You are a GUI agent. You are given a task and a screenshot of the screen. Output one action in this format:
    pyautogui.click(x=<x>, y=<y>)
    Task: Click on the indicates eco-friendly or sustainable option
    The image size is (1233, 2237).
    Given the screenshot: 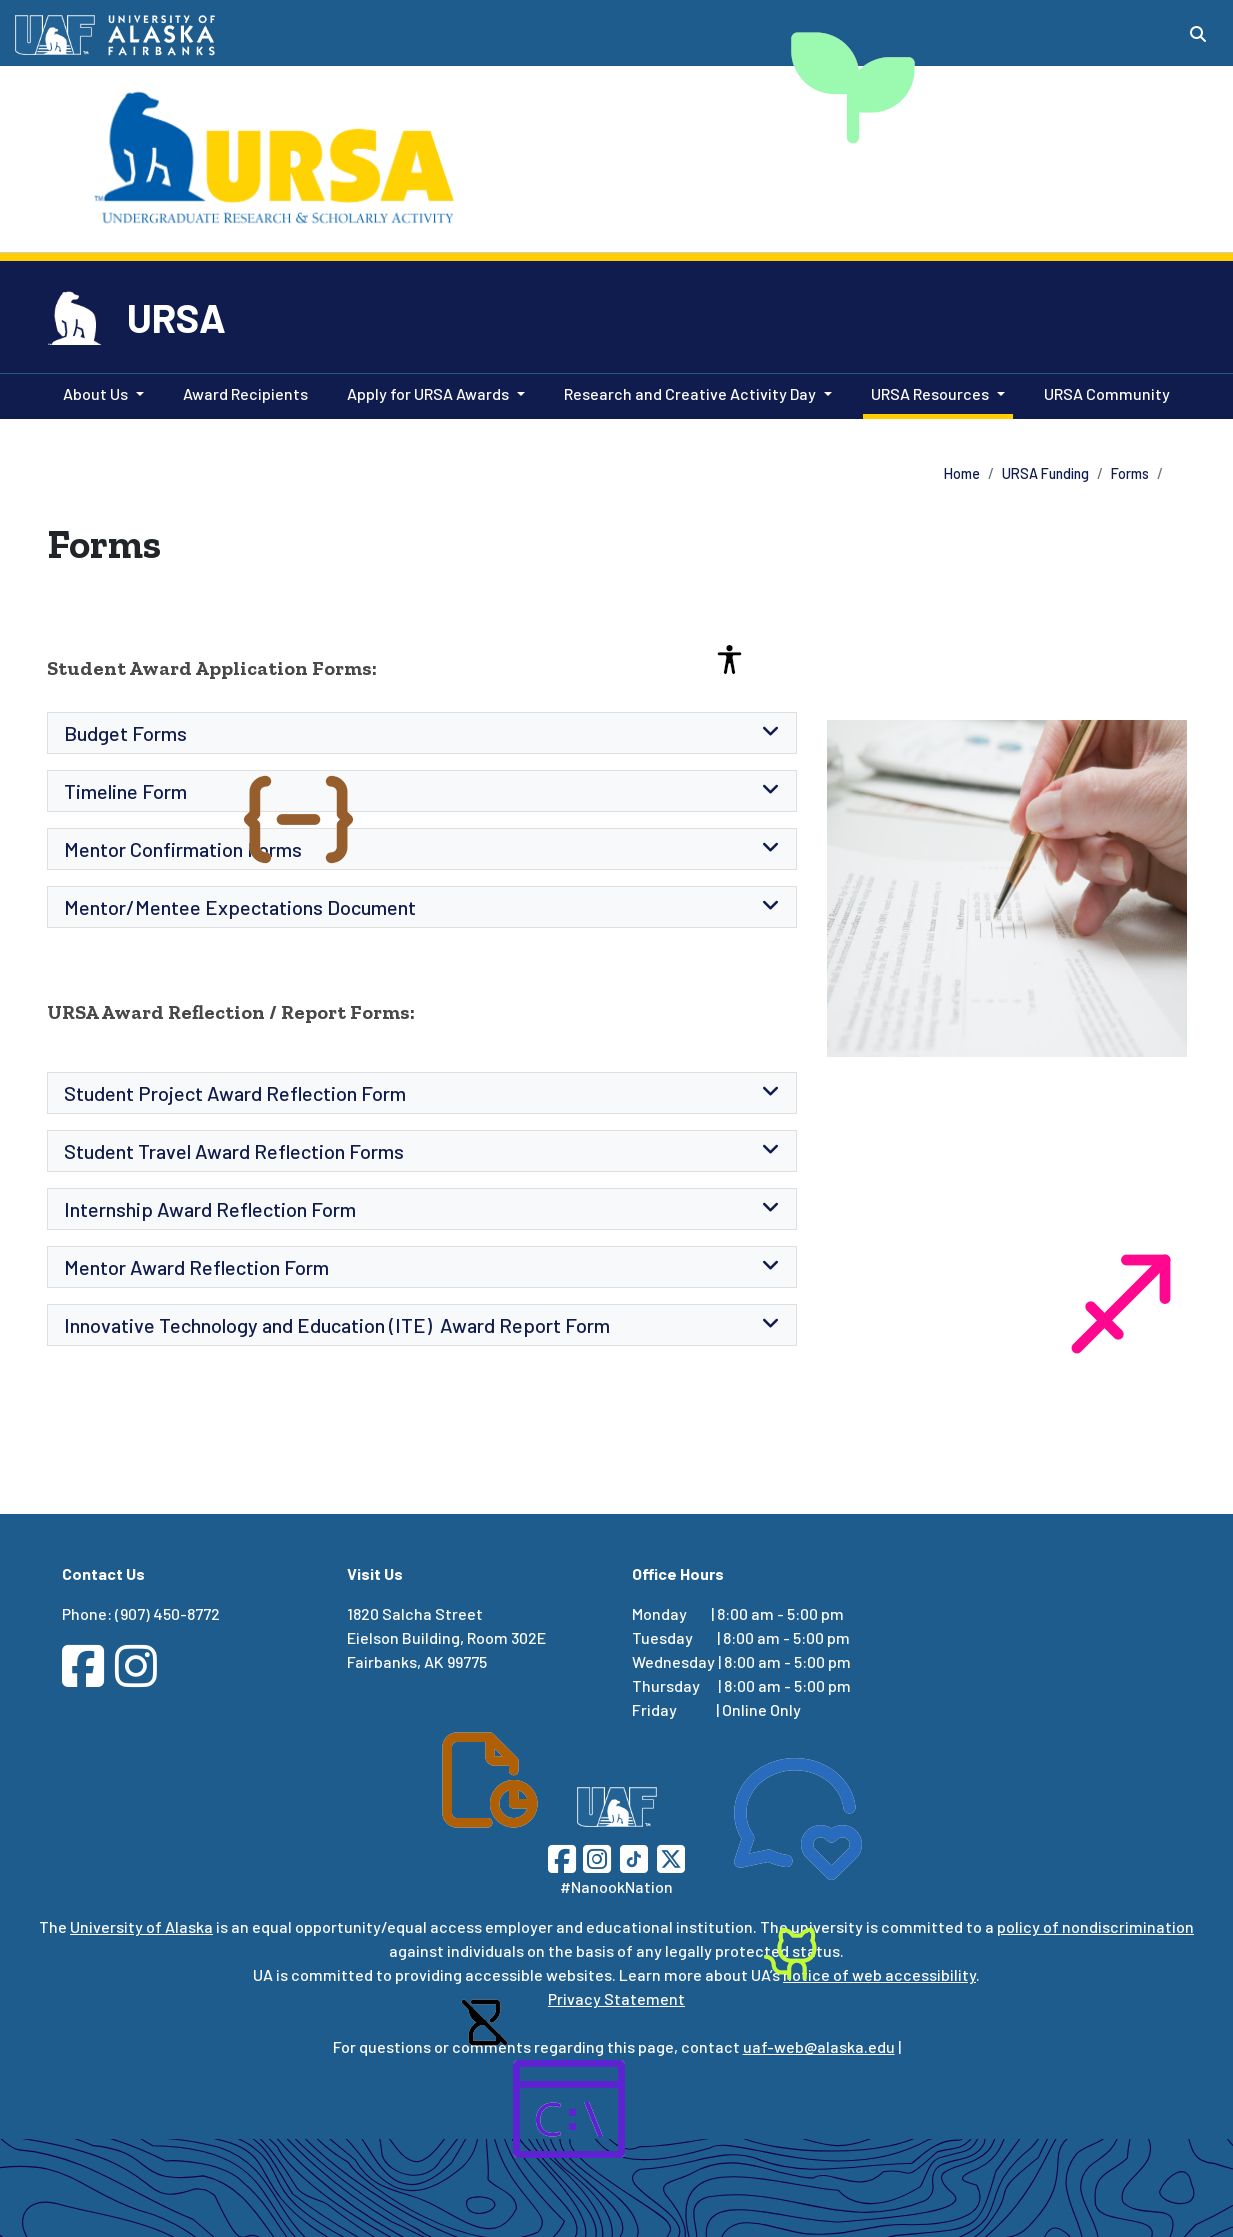 What is the action you would take?
    pyautogui.click(x=853, y=88)
    